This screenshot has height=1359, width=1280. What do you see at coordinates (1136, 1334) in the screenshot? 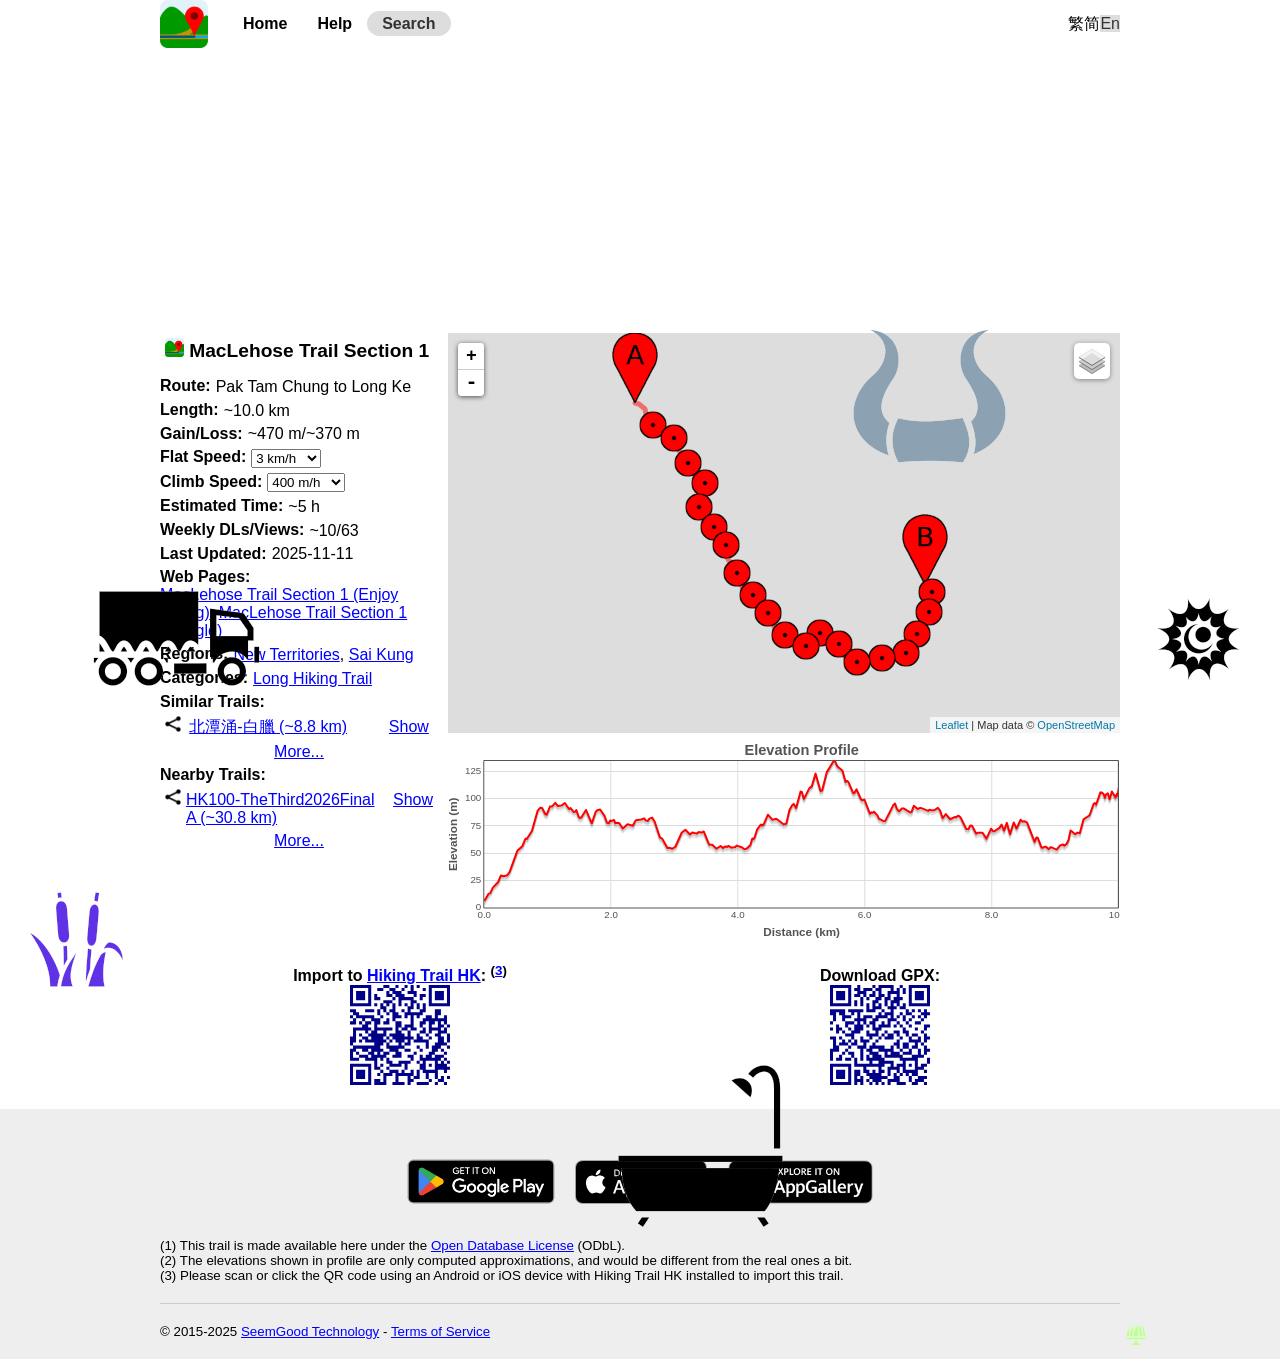
I see `dessert or sweet treat category in a game menu` at bounding box center [1136, 1334].